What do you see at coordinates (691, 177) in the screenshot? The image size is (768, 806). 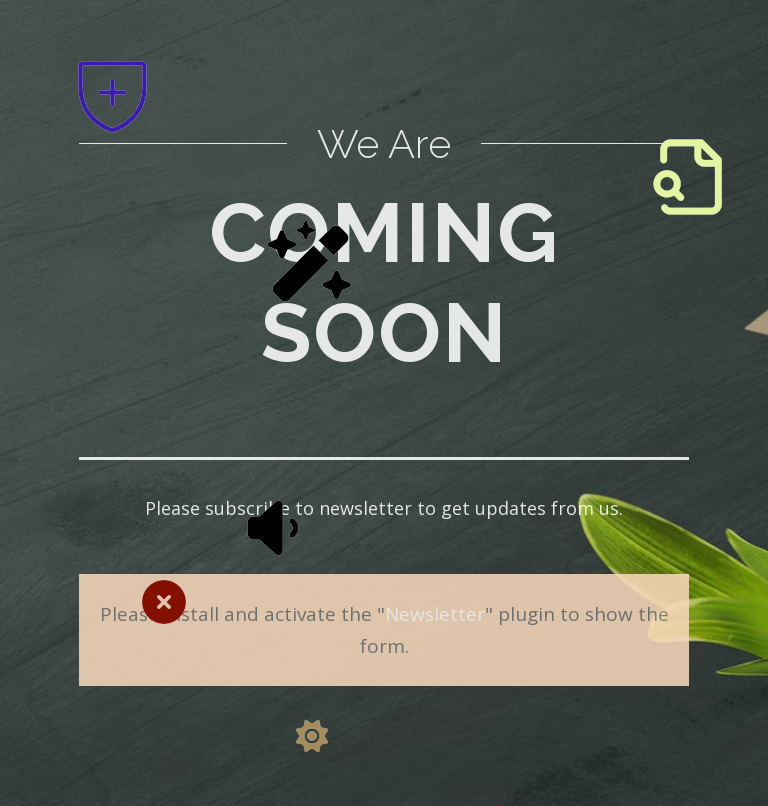 I see `search within a document` at bounding box center [691, 177].